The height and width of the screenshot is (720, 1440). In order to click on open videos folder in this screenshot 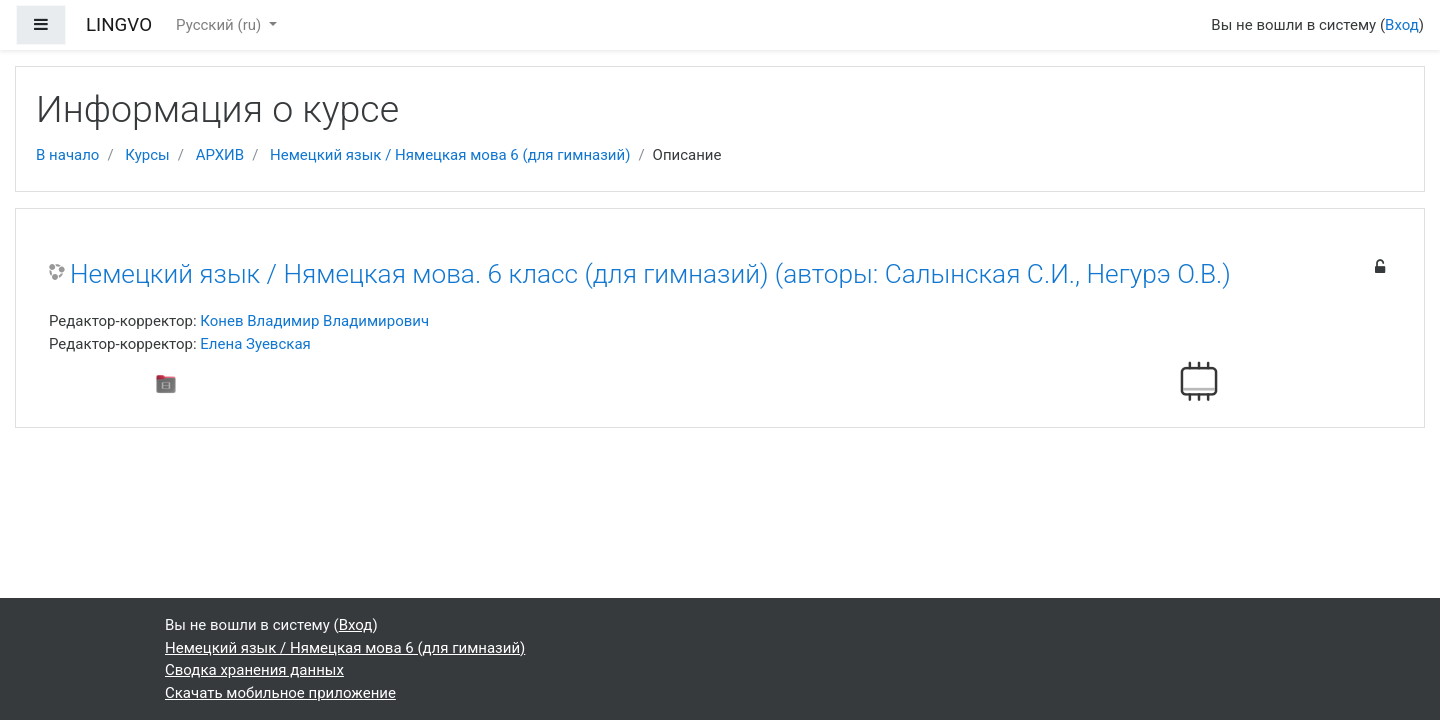, I will do `click(166, 384)`.